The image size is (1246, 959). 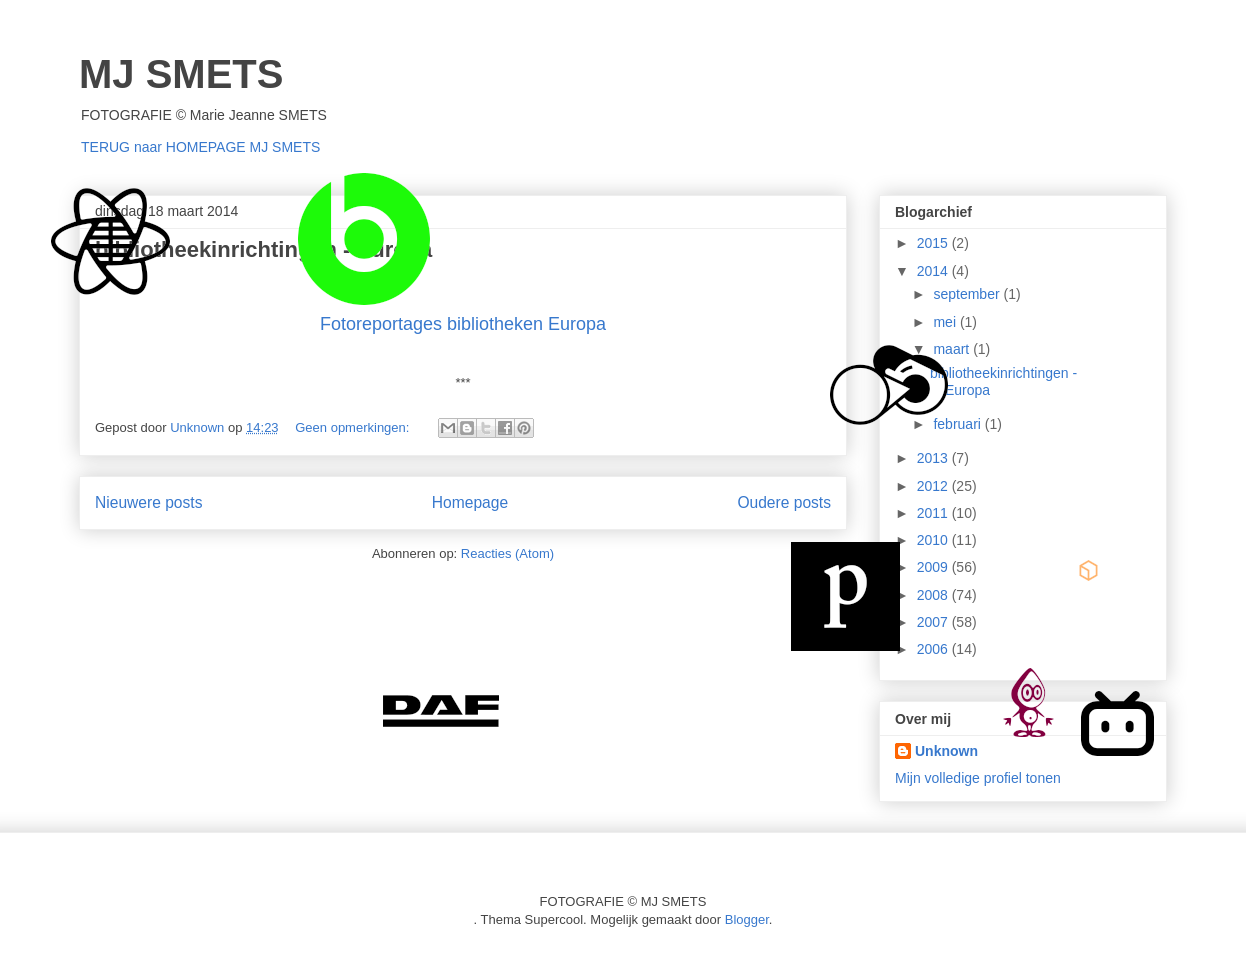 What do you see at coordinates (1088, 570) in the screenshot?
I see `open box app or package tracking` at bounding box center [1088, 570].